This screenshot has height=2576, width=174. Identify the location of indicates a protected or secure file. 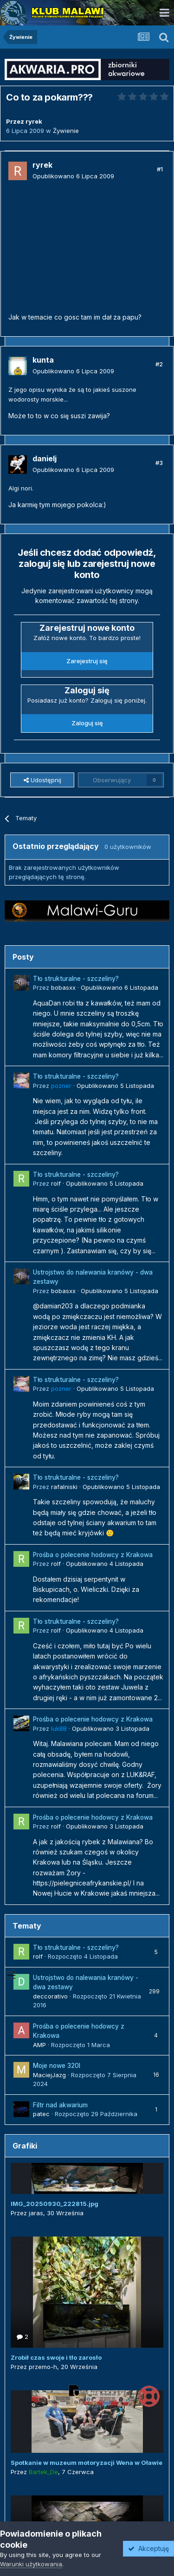
(74, 2390).